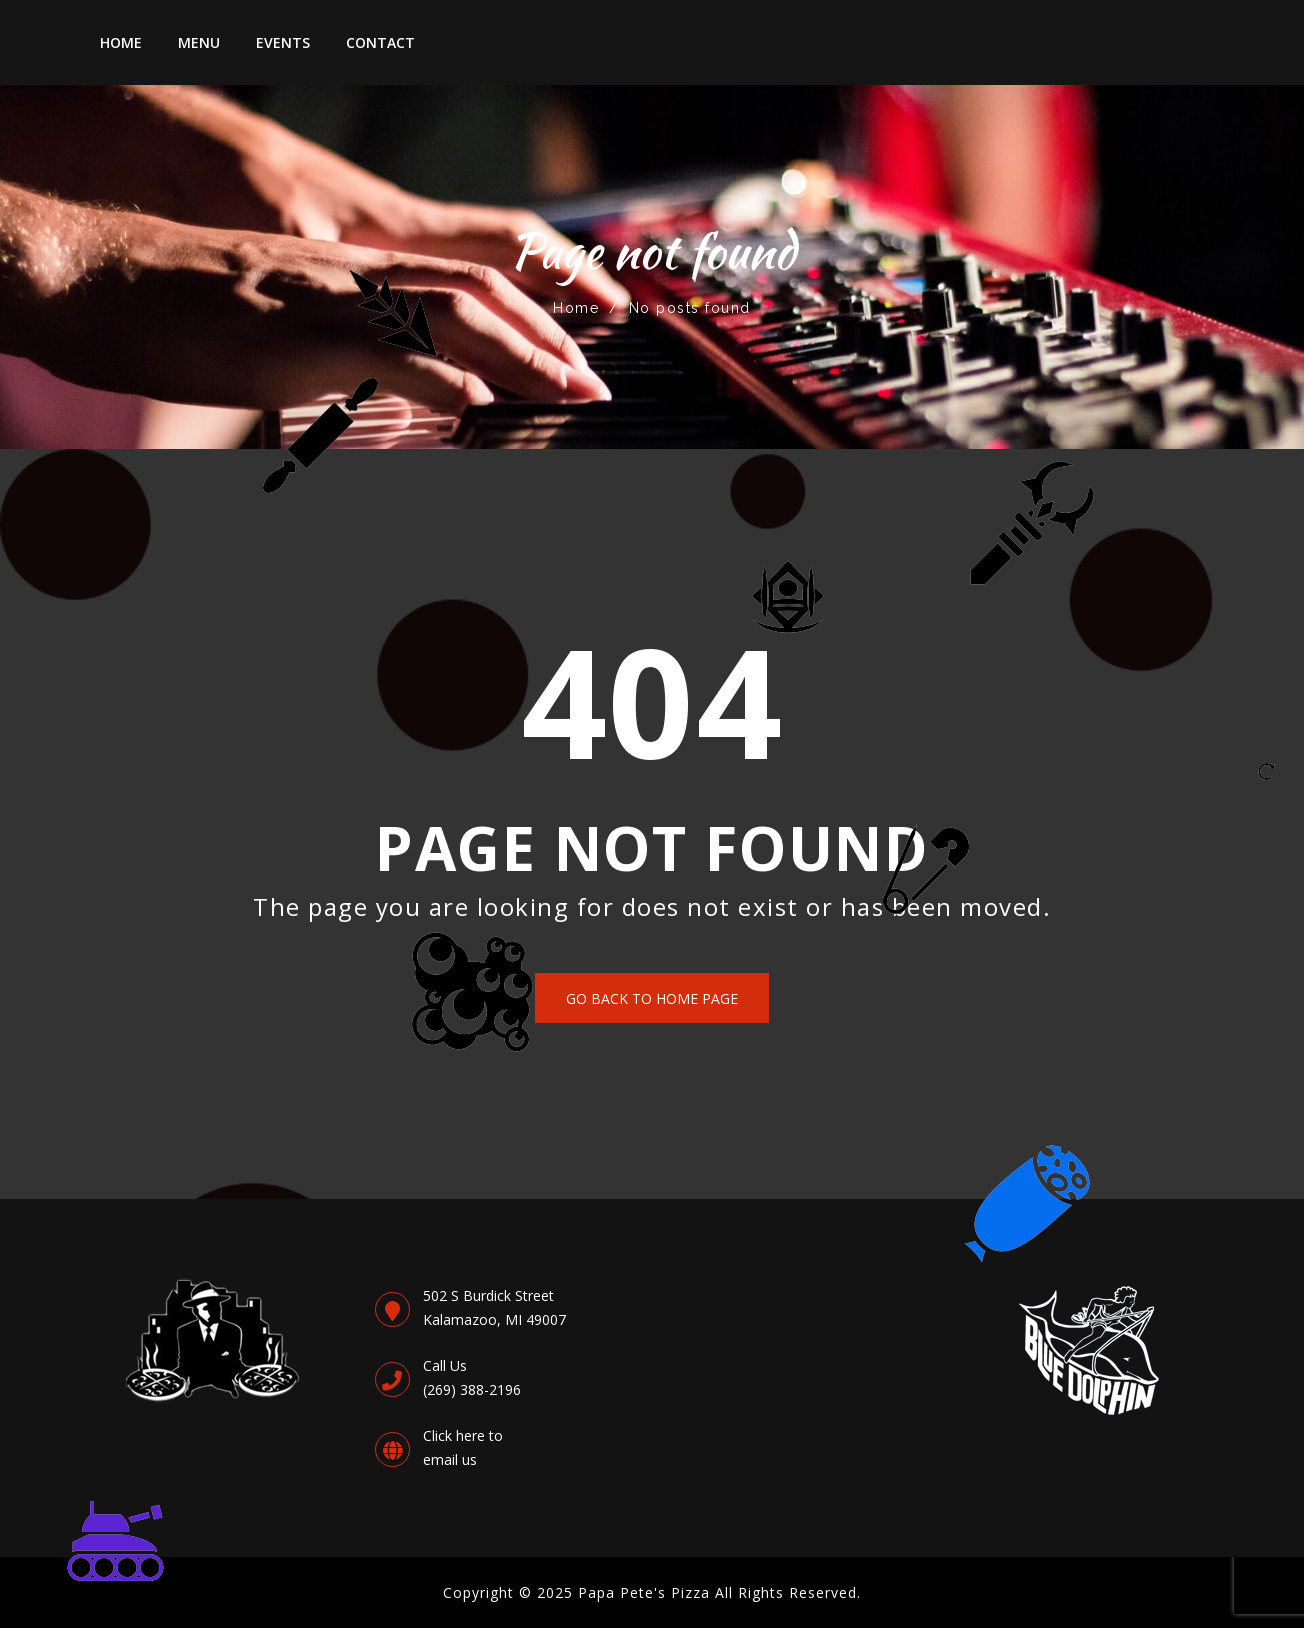 The height and width of the screenshot is (1628, 1304). I want to click on select tank unit in strategy game, so click(115, 1544).